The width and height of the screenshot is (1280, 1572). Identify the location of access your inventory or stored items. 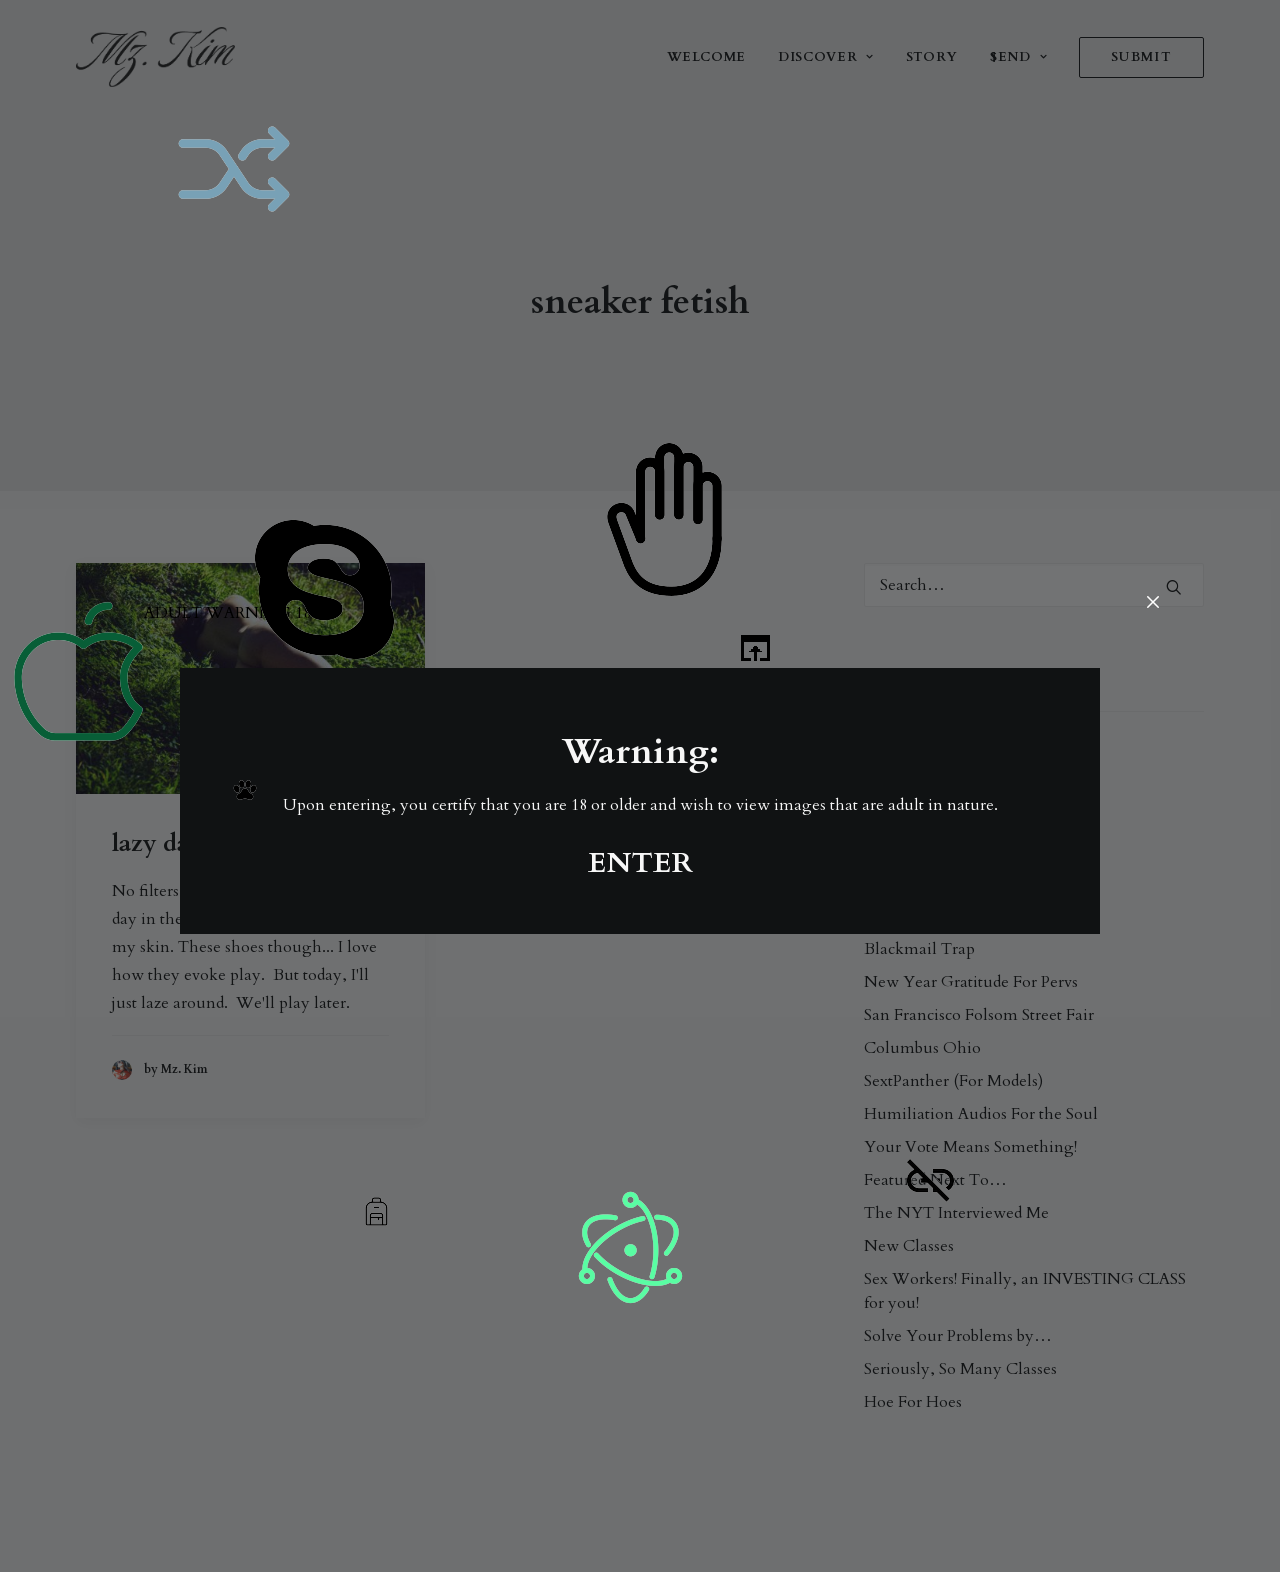
(376, 1212).